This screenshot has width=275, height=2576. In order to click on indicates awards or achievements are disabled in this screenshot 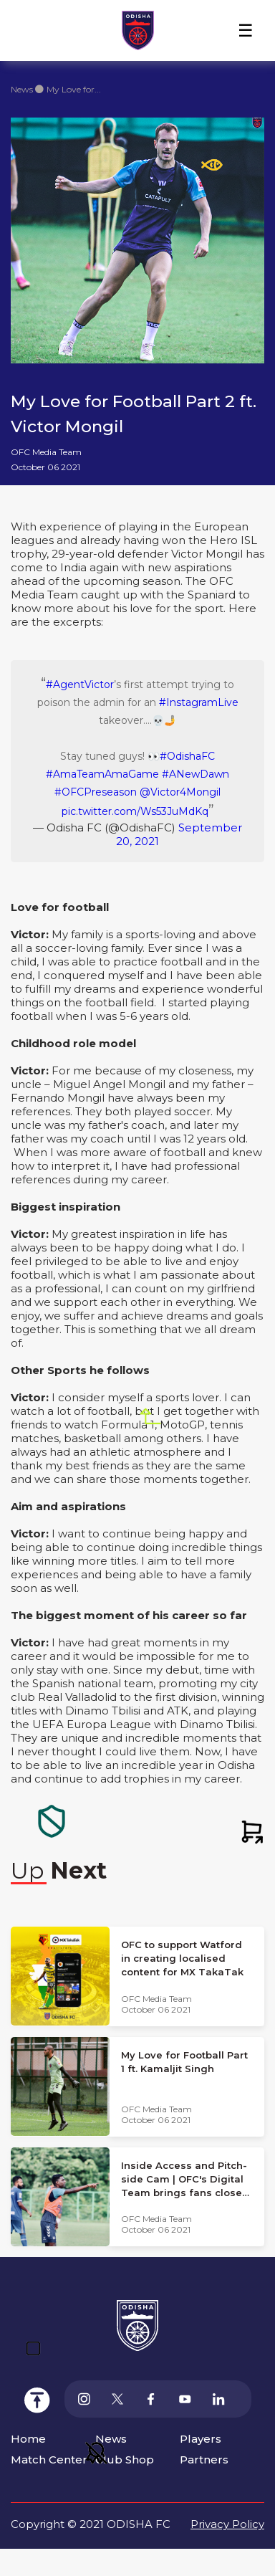, I will do `click(96, 2453)`.